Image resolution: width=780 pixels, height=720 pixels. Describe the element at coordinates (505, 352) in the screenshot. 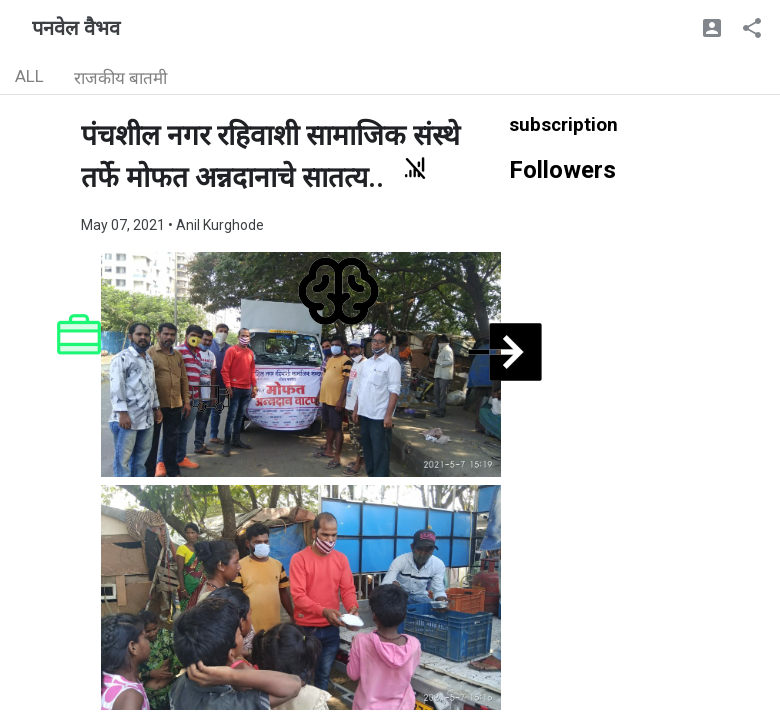

I see `log in or sign in to your account` at that location.